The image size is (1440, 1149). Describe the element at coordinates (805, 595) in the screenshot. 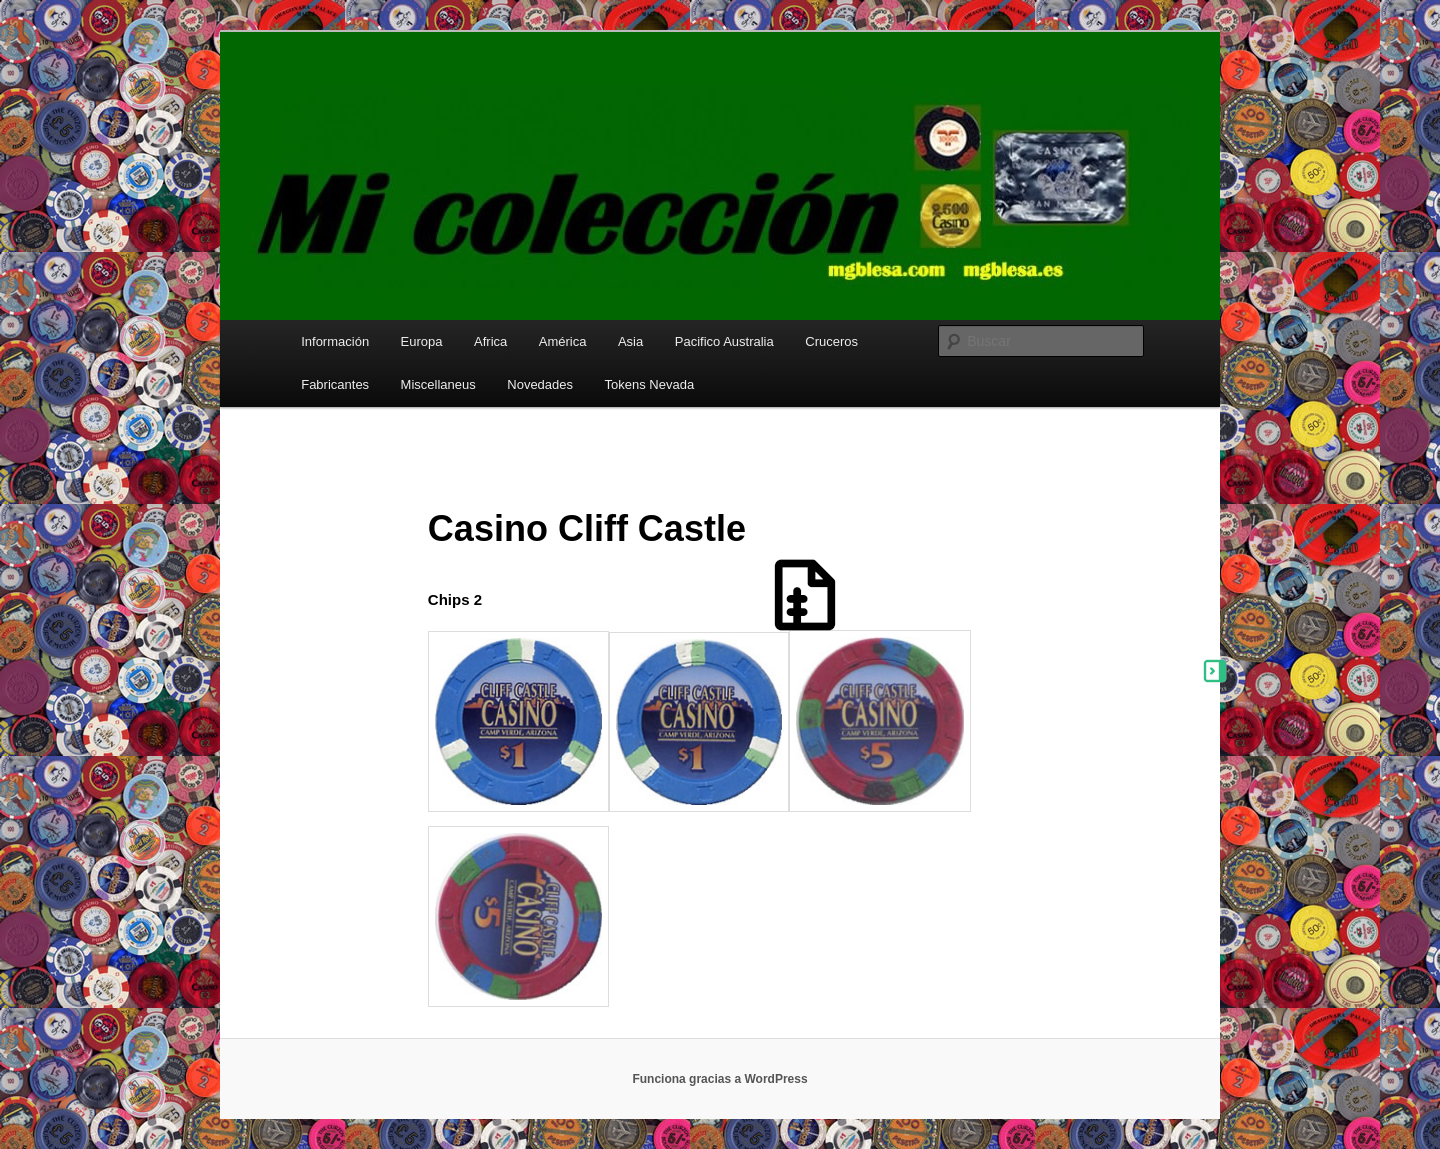

I see `access compressed or archived files` at that location.